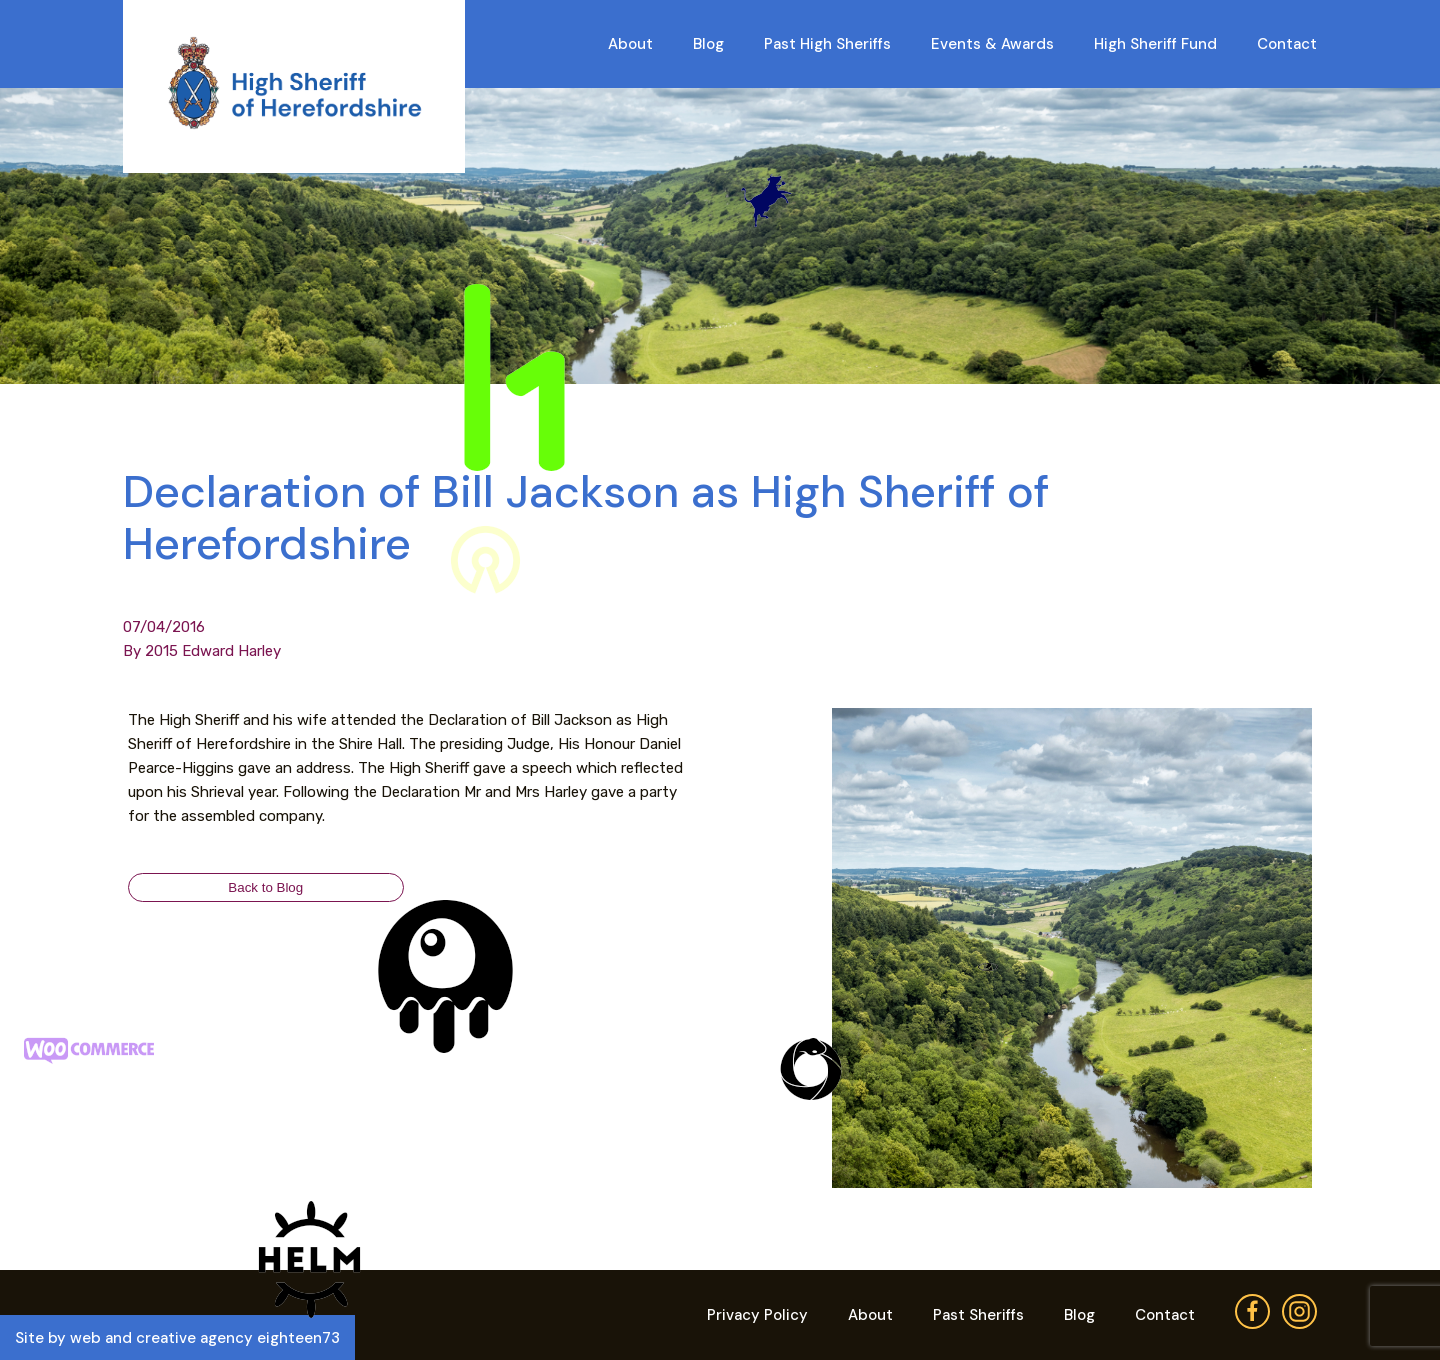 This screenshot has height=1360, width=1440. I want to click on access woocommerce store settings, so click(89, 1051).